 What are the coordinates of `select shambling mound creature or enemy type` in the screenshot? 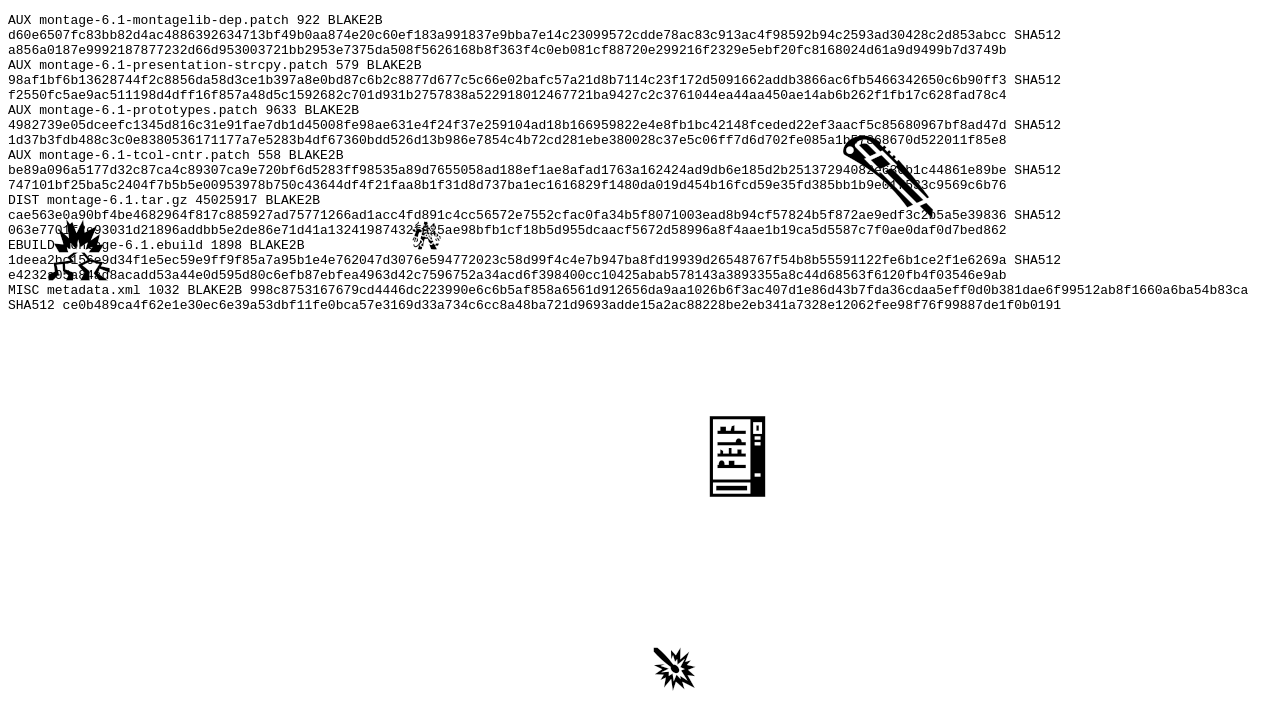 It's located at (426, 235).